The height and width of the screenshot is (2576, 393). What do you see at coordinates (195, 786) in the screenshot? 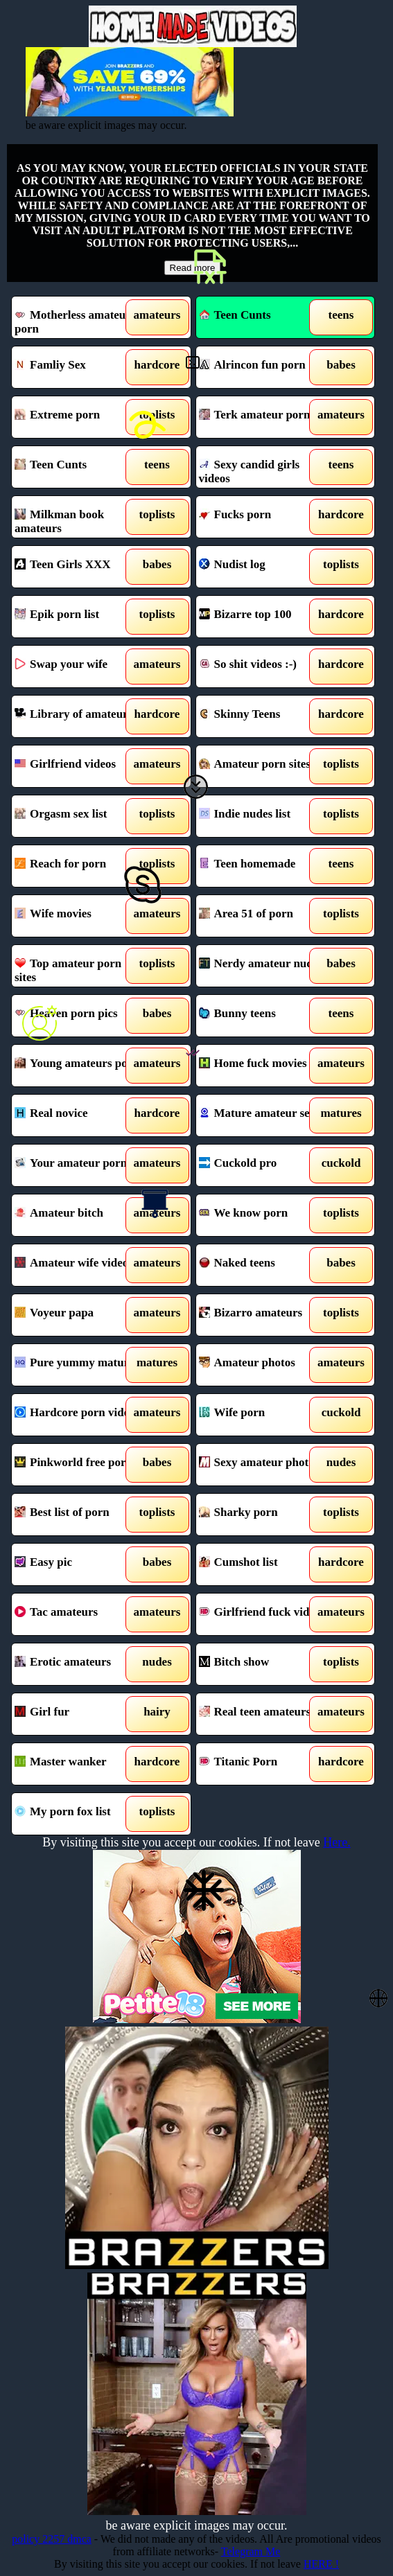
I see `expand to show more content below` at bounding box center [195, 786].